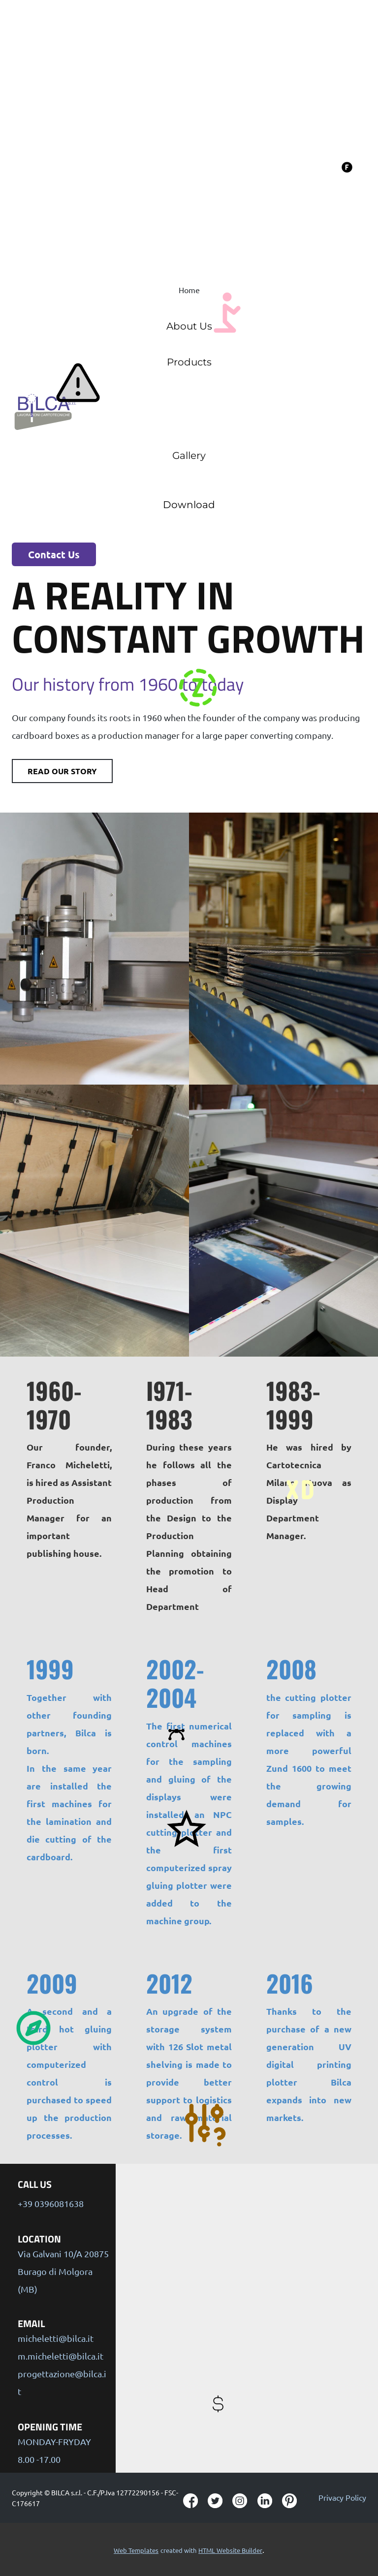  Describe the element at coordinates (176, 1734) in the screenshot. I see `access vector editing tools` at that location.